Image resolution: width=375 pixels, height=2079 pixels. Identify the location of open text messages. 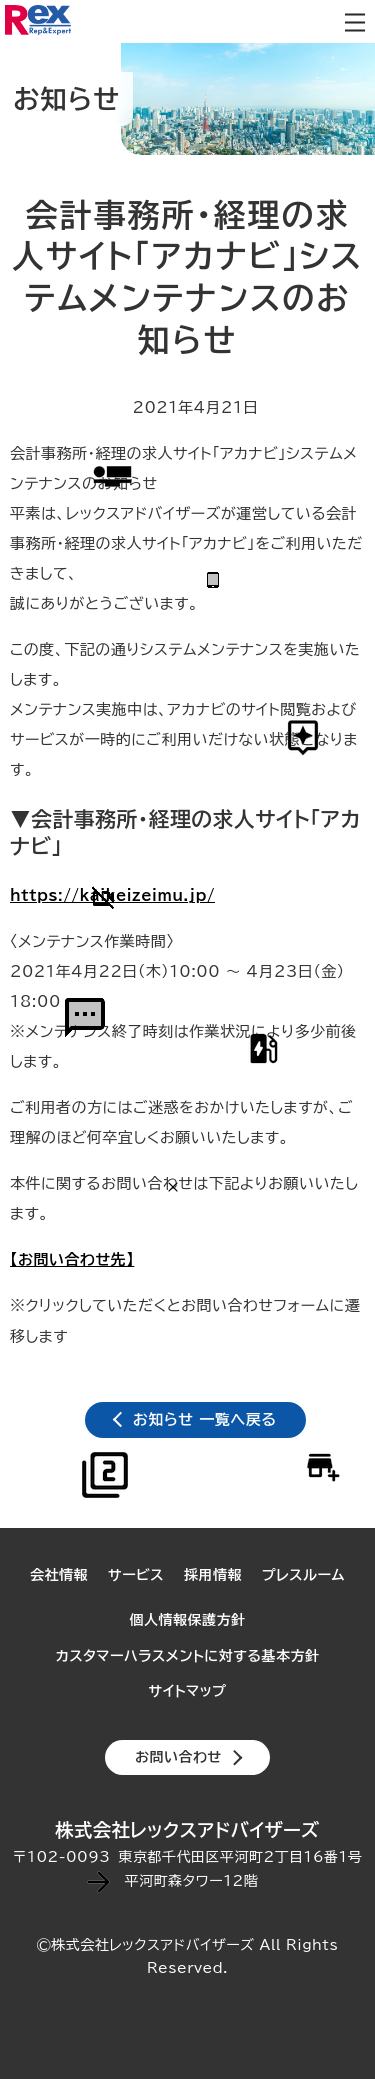
(85, 1018).